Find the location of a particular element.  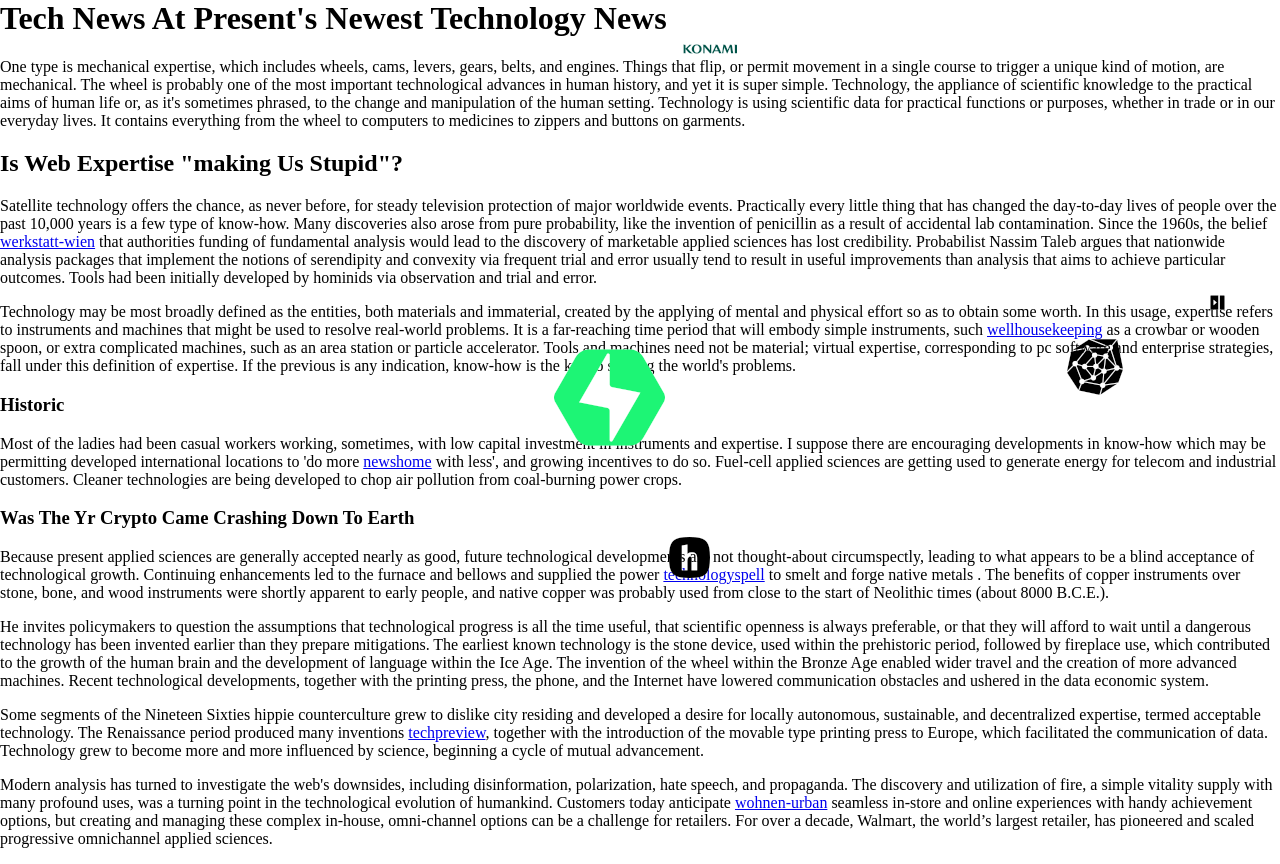

Hack Club logo is located at coordinates (689, 557).